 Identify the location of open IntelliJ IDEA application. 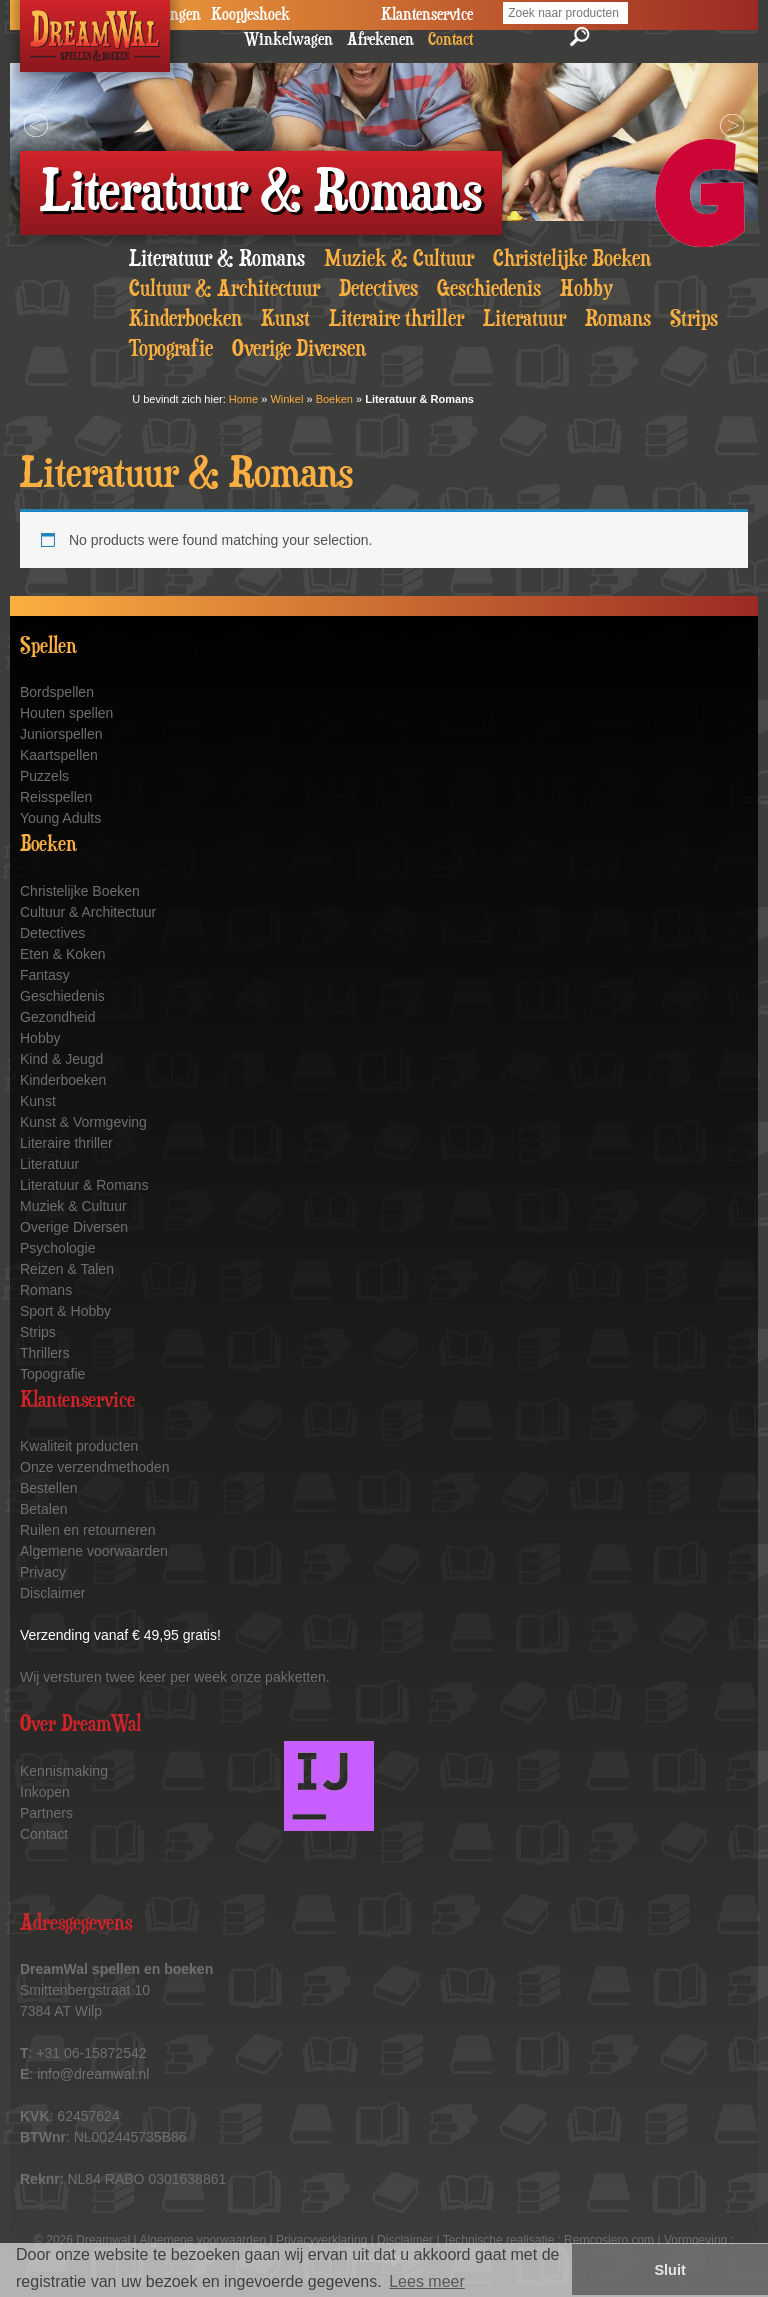
(329, 1786).